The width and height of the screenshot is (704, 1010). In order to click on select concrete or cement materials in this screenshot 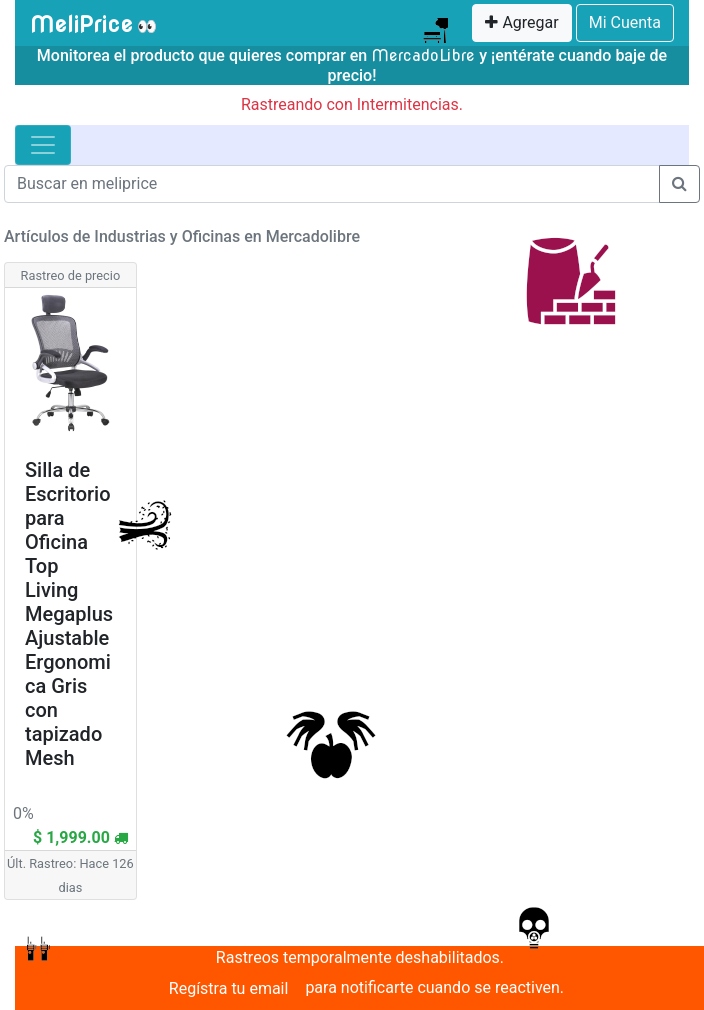, I will do `click(570, 279)`.